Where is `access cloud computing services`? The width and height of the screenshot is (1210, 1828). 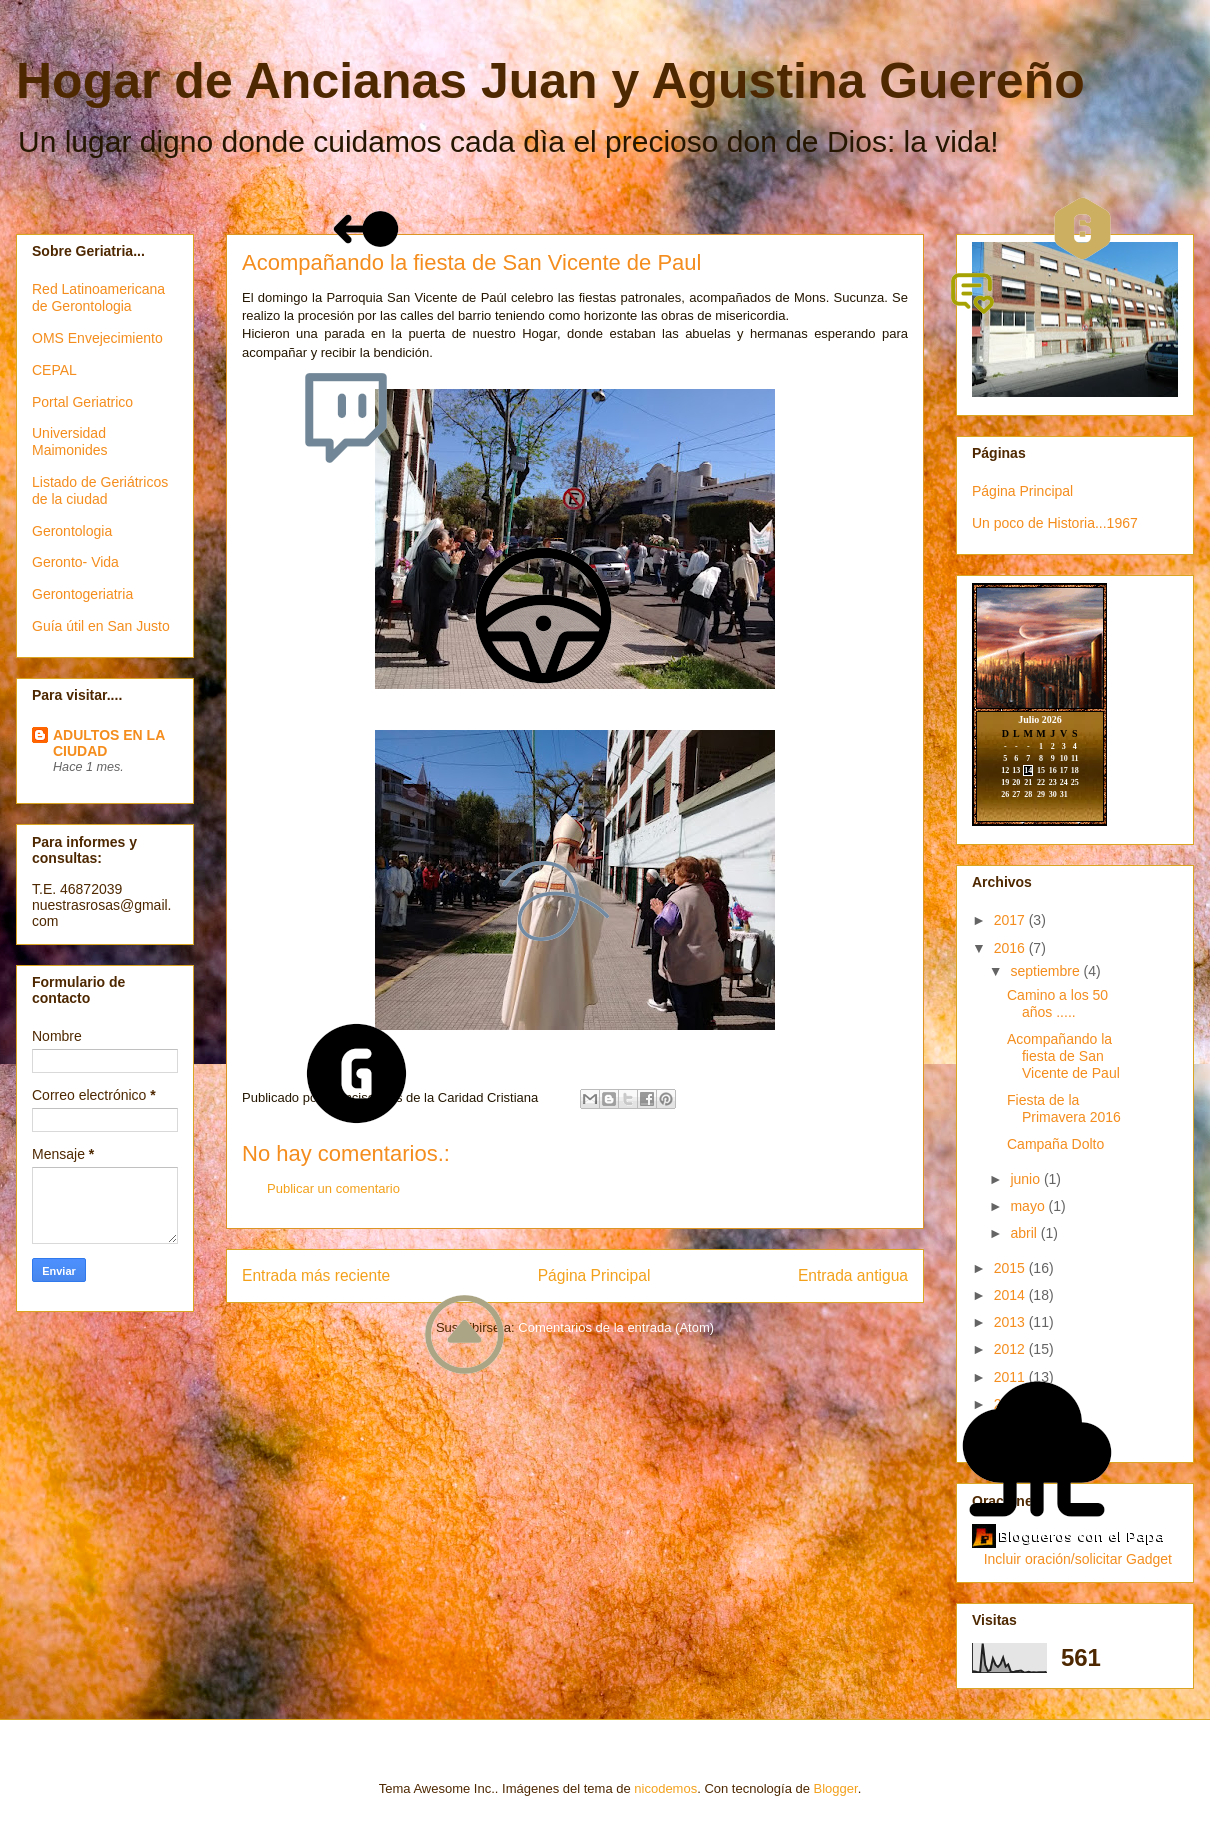 access cloud computing services is located at coordinates (1037, 1449).